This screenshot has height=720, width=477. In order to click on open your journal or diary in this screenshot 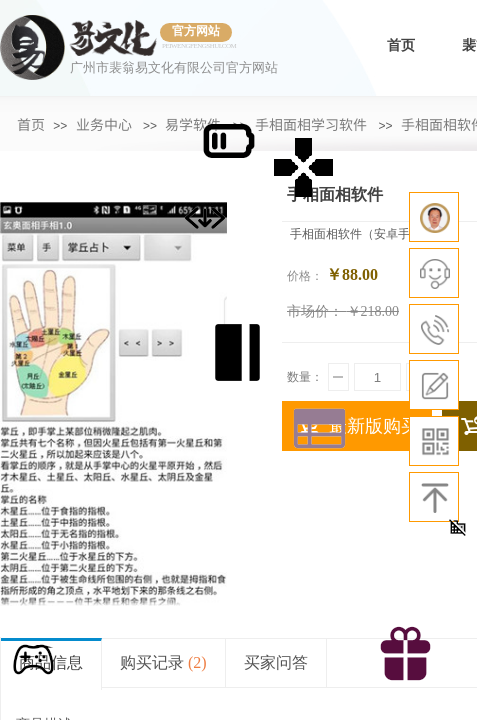, I will do `click(237, 352)`.